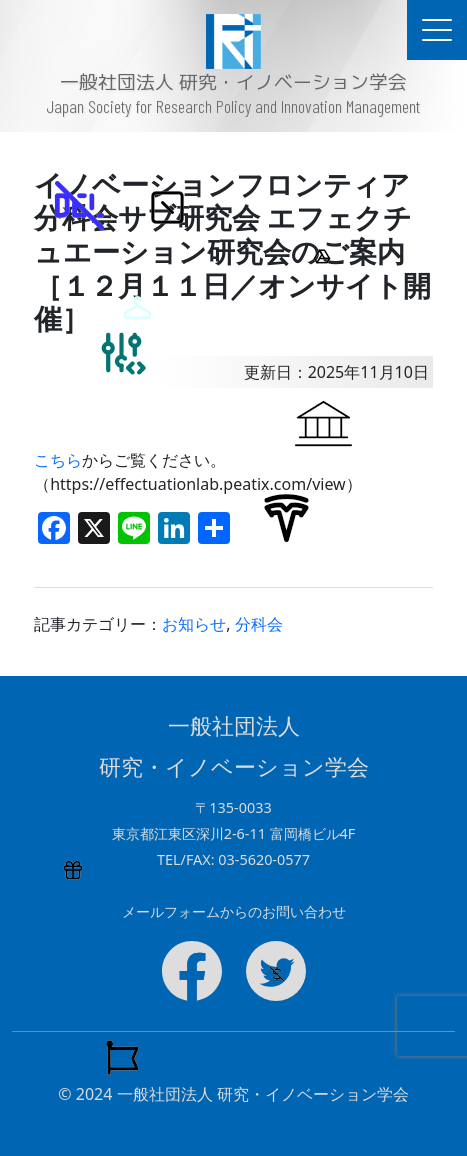 This screenshot has height=1156, width=467. Describe the element at coordinates (277, 974) in the screenshot. I see `indicates a free or no-cost item` at that location.